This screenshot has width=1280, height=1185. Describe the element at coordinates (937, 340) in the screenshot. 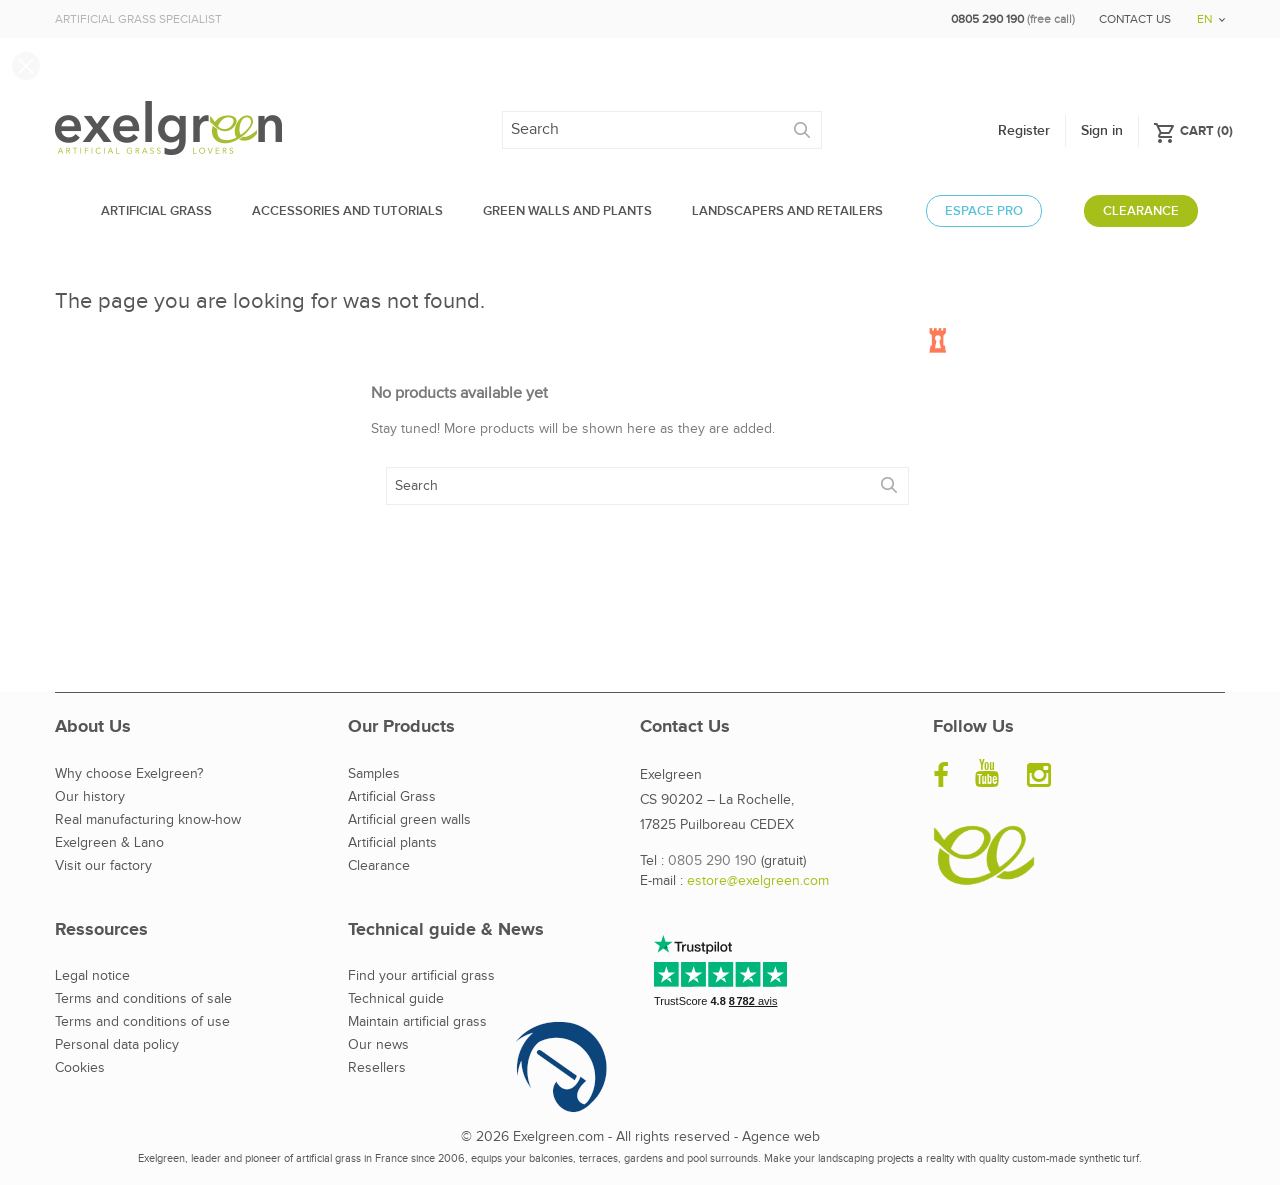

I see `access a locked or secured game level` at that location.